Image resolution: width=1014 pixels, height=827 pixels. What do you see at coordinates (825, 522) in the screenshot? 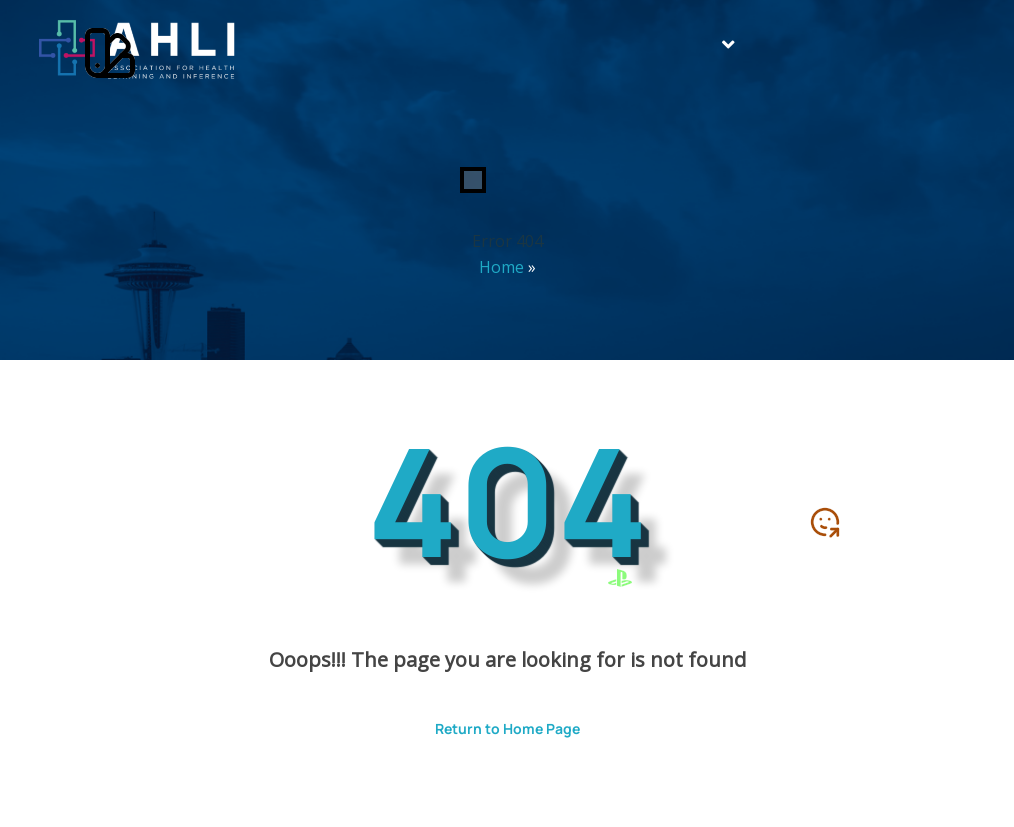
I see `share your mood or status with others` at bounding box center [825, 522].